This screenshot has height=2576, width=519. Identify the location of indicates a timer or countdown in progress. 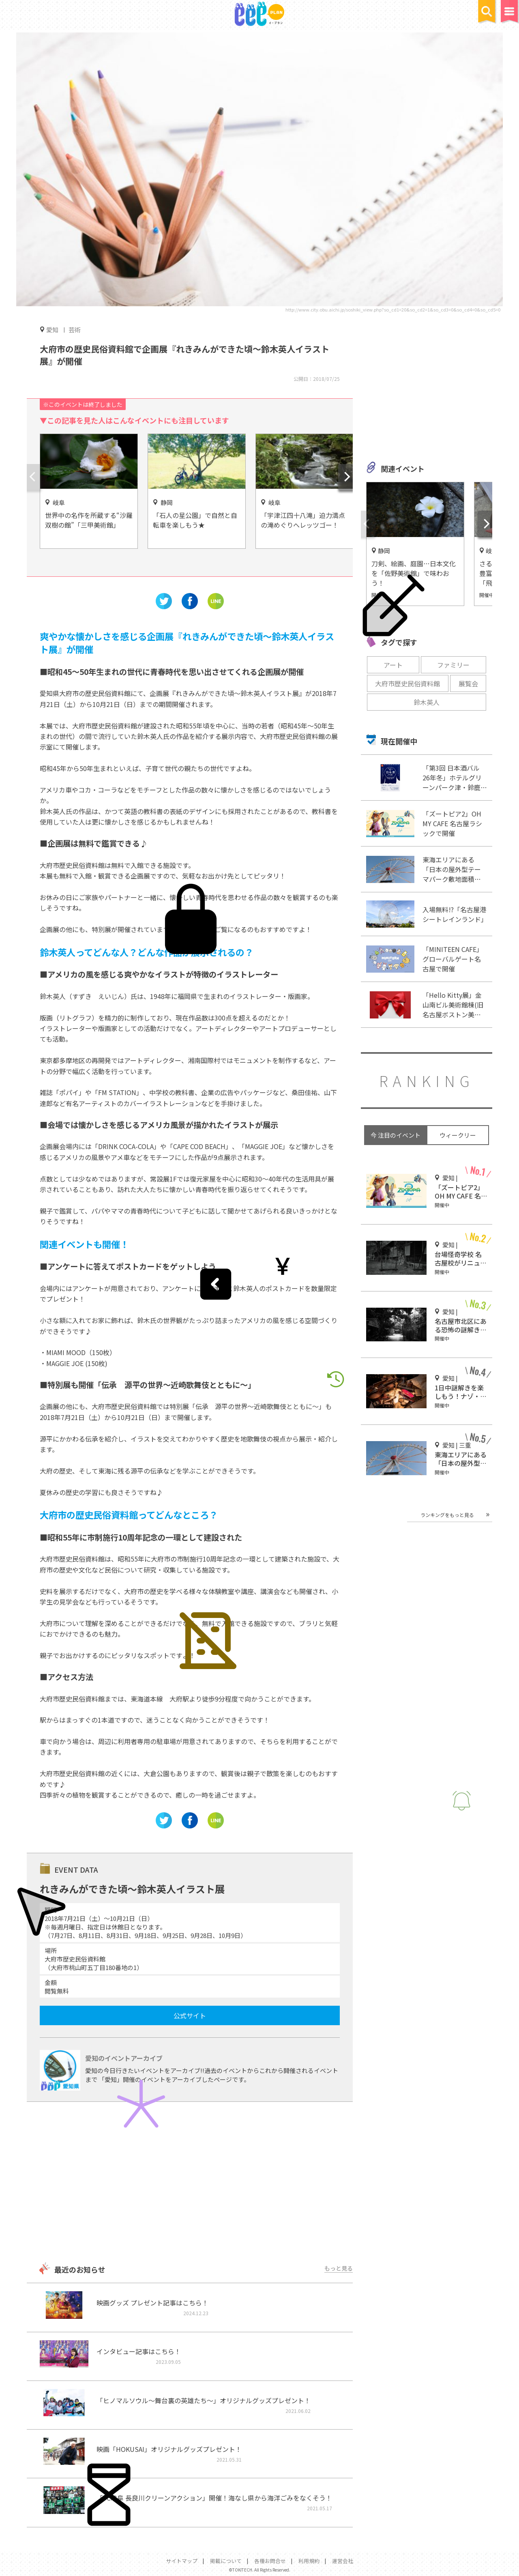
(109, 2494).